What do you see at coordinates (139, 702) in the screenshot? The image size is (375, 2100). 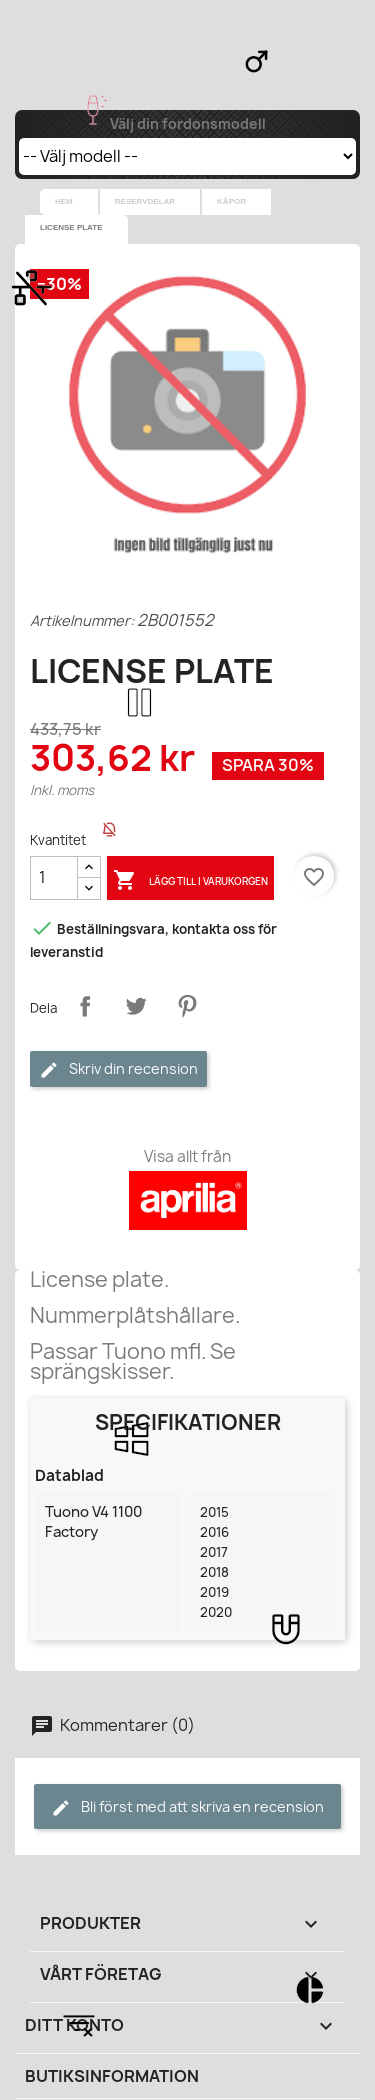 I see `switch to column view layout` at bounding box center [139, 702].